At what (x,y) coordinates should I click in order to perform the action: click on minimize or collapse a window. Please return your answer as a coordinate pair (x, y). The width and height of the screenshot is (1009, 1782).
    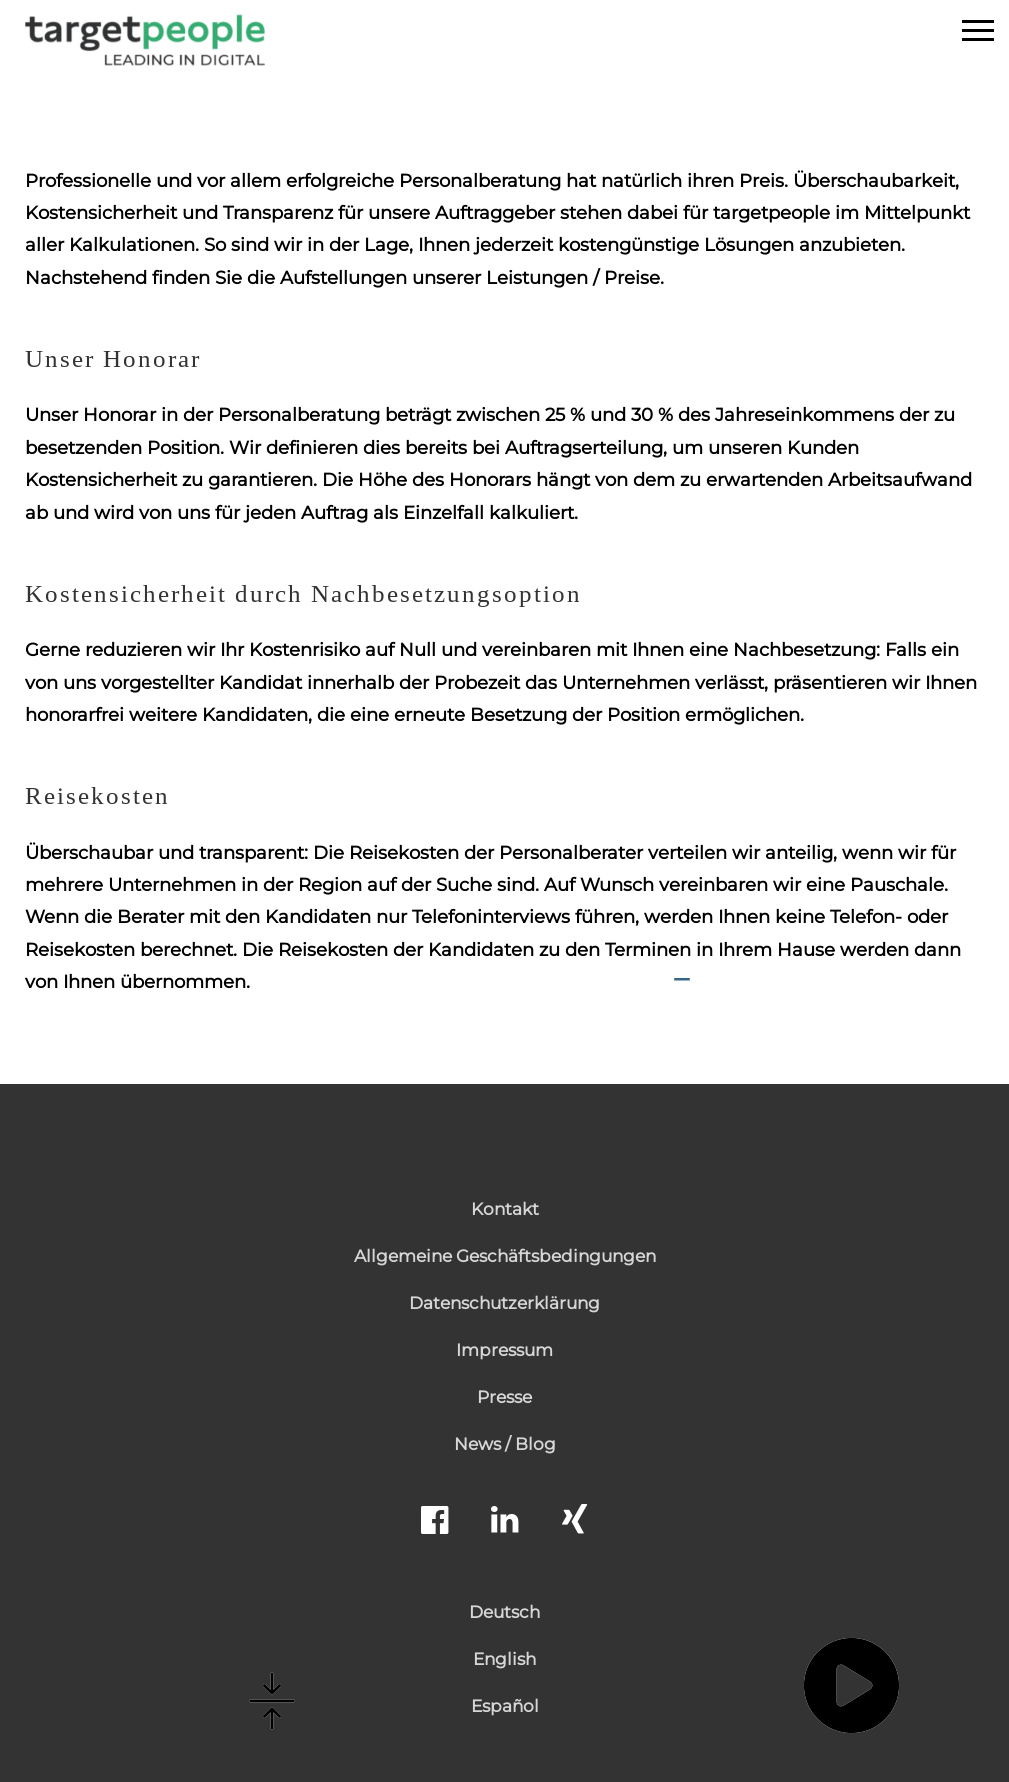
    Looking at the image, I should click on (682, 978).